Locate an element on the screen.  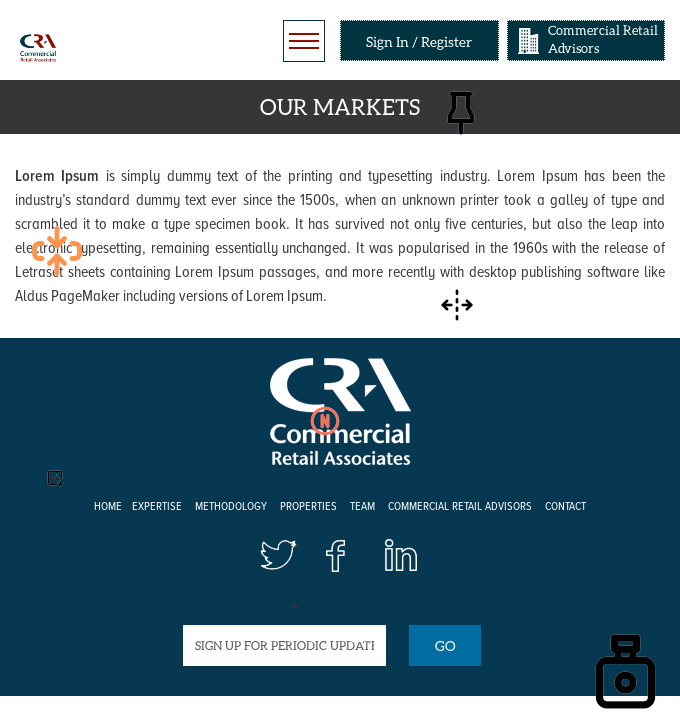
expand content horizontally is located at coordinates (457, 305).